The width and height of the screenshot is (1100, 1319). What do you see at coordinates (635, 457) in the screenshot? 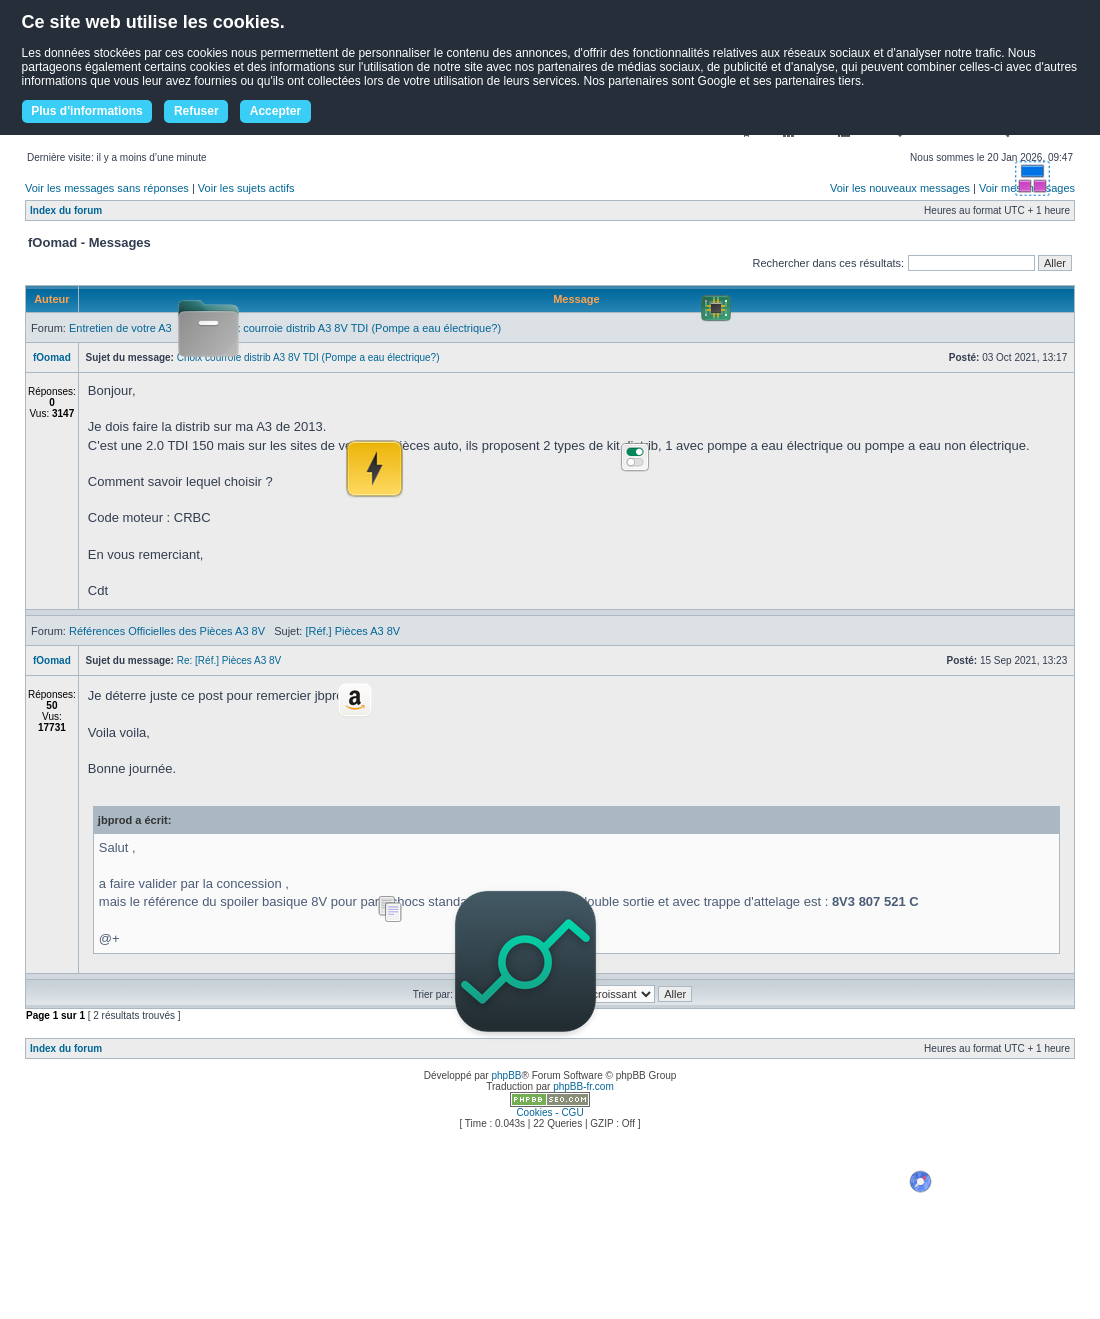
I see `open gnome tweaks to customize desktop settings` at bounding box center [635, 457].